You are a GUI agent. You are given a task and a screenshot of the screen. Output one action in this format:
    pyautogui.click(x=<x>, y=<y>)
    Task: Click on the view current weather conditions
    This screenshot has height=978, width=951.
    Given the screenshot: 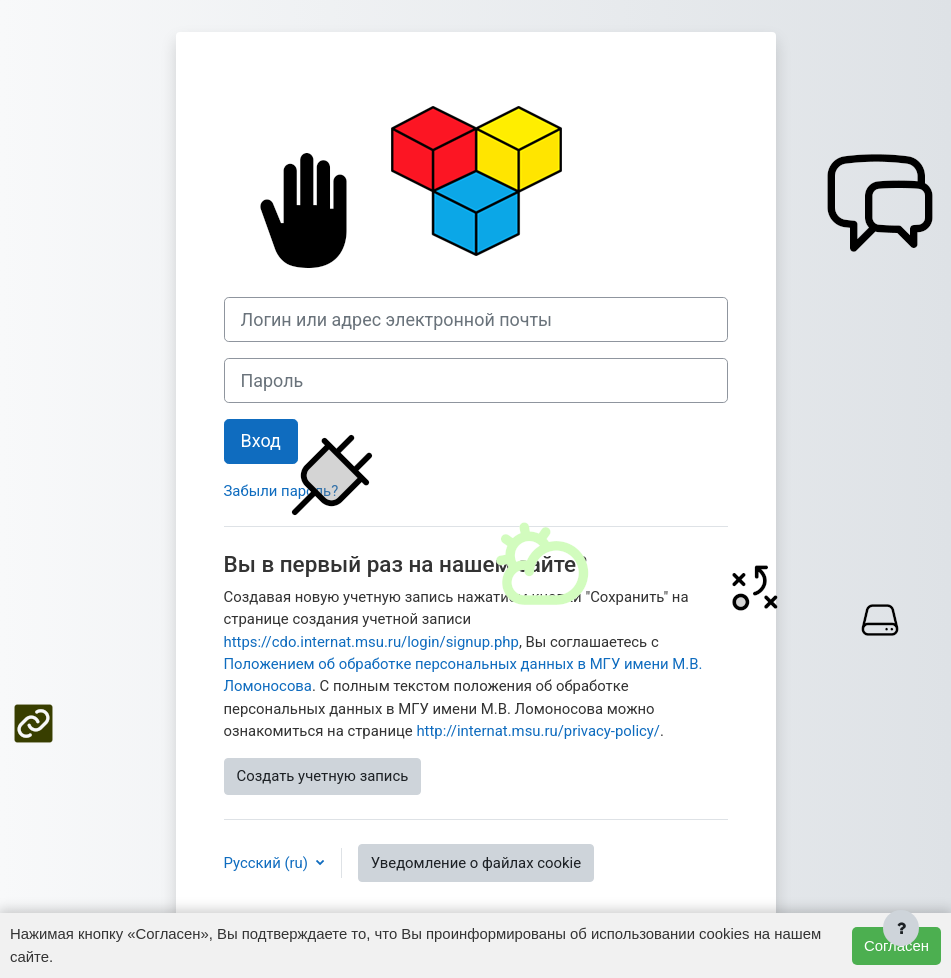 What is the action you would take?
    pyautogui.click(x=542, y=565)
    